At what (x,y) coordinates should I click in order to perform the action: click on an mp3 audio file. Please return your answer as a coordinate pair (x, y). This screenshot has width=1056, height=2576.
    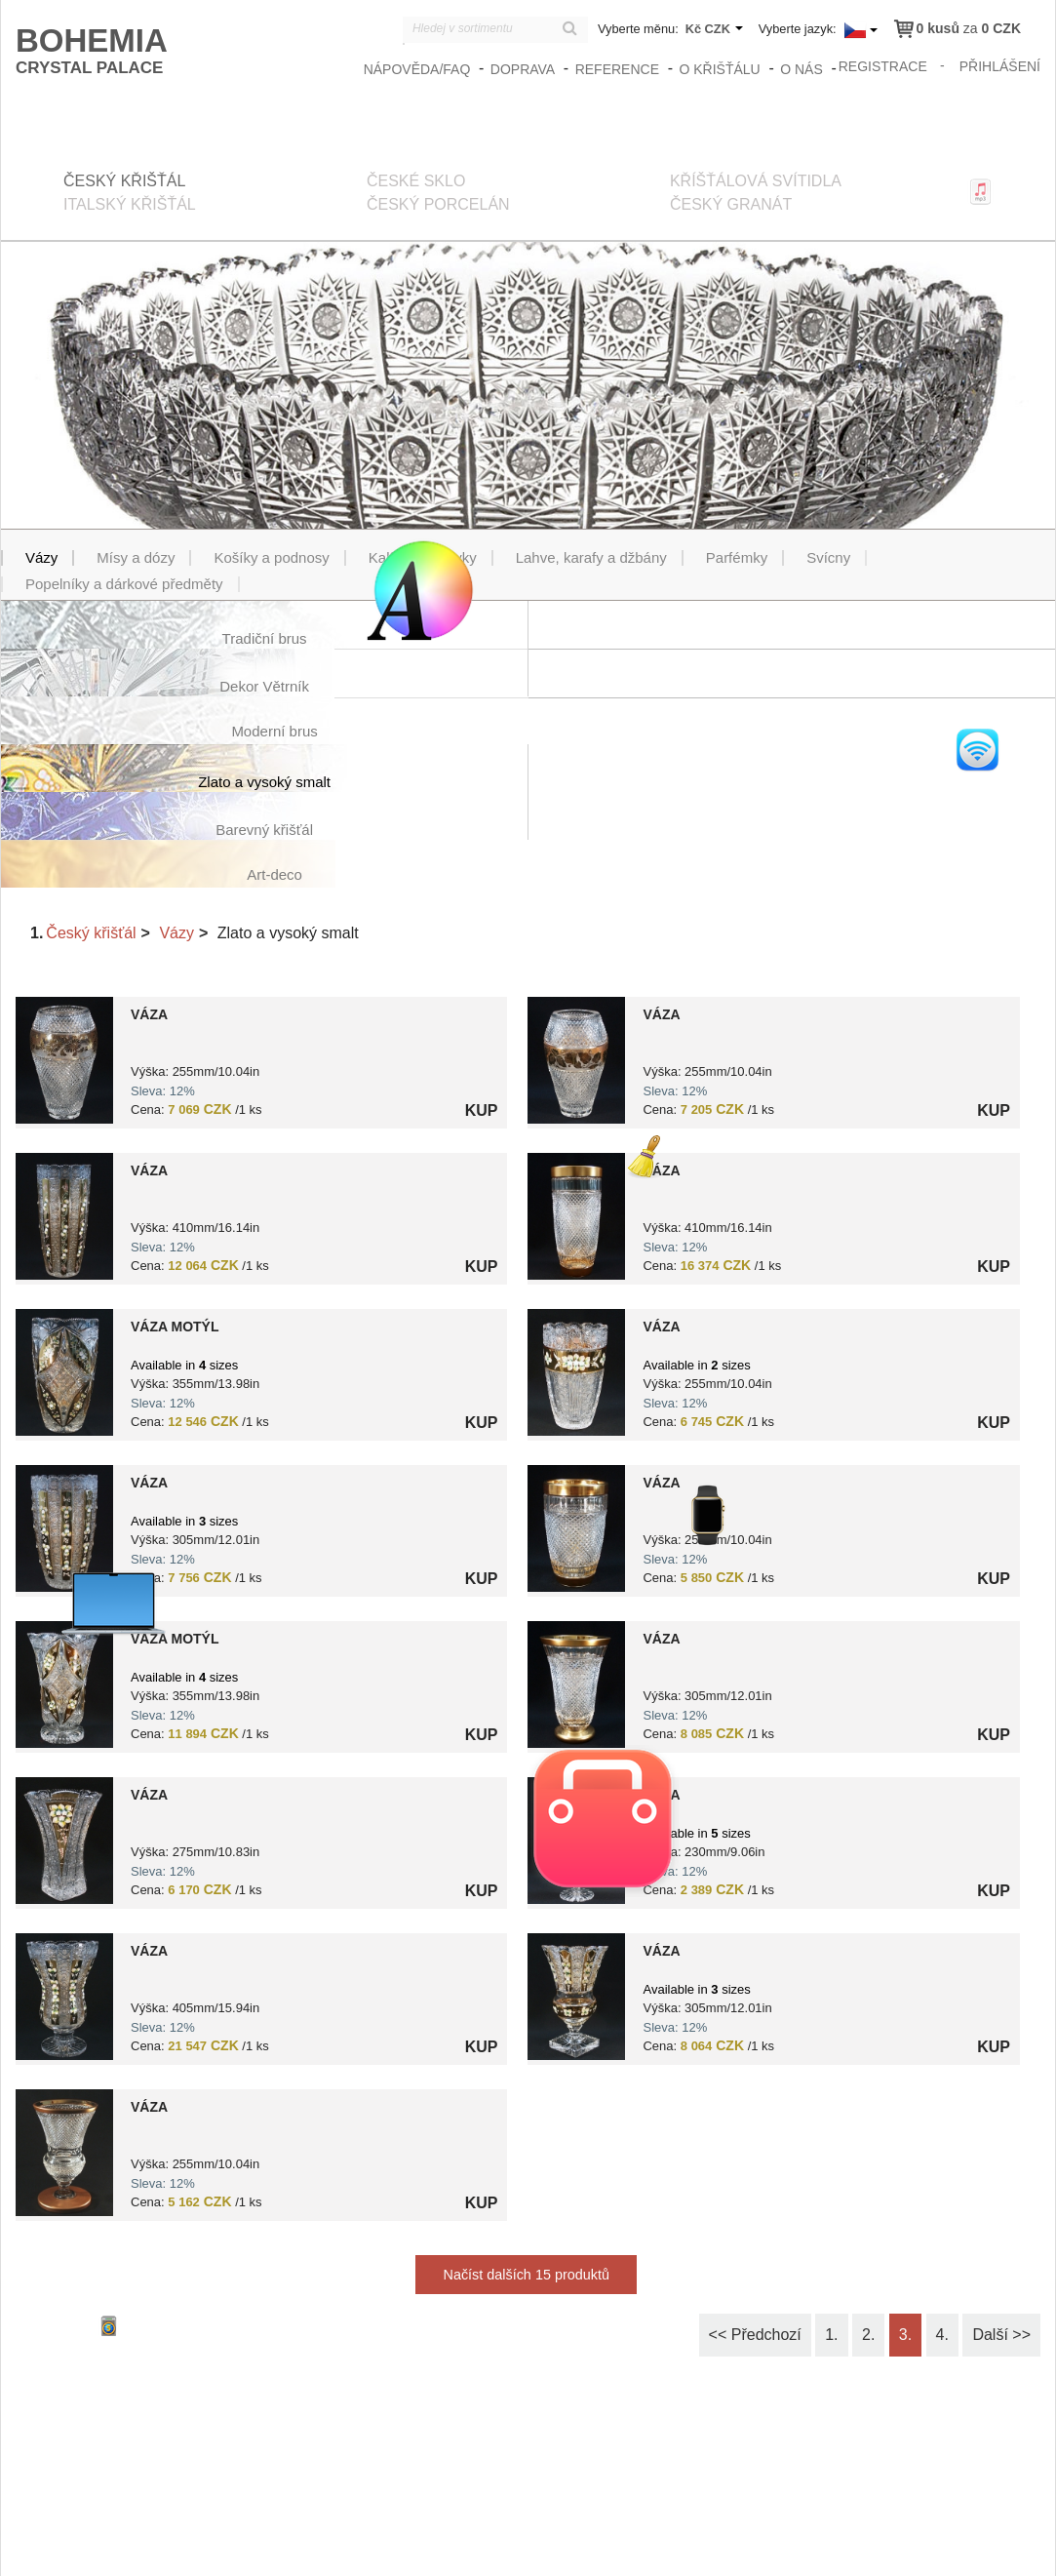
    Looking at the image, I should click on (980, 191).